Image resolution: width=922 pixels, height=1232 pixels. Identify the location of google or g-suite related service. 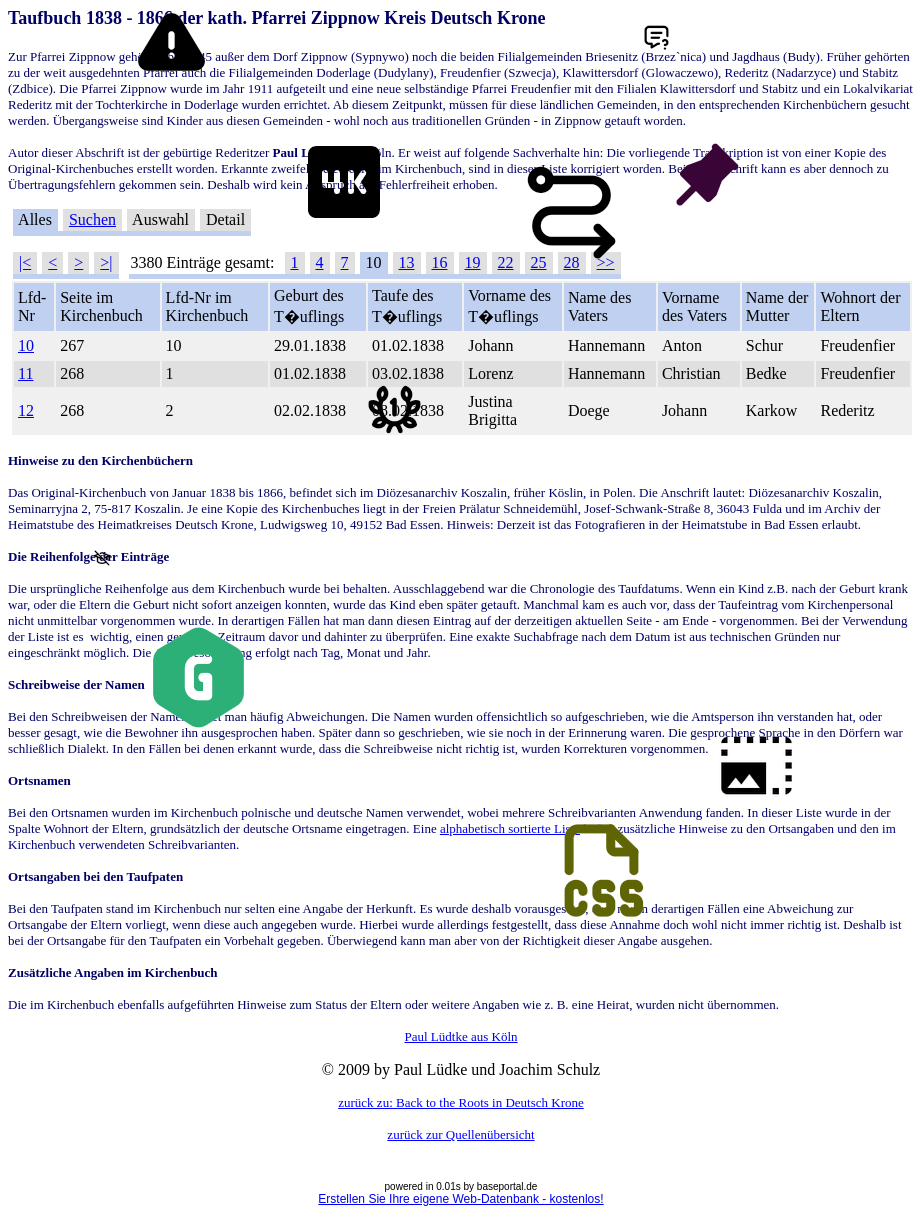
(198, 677).